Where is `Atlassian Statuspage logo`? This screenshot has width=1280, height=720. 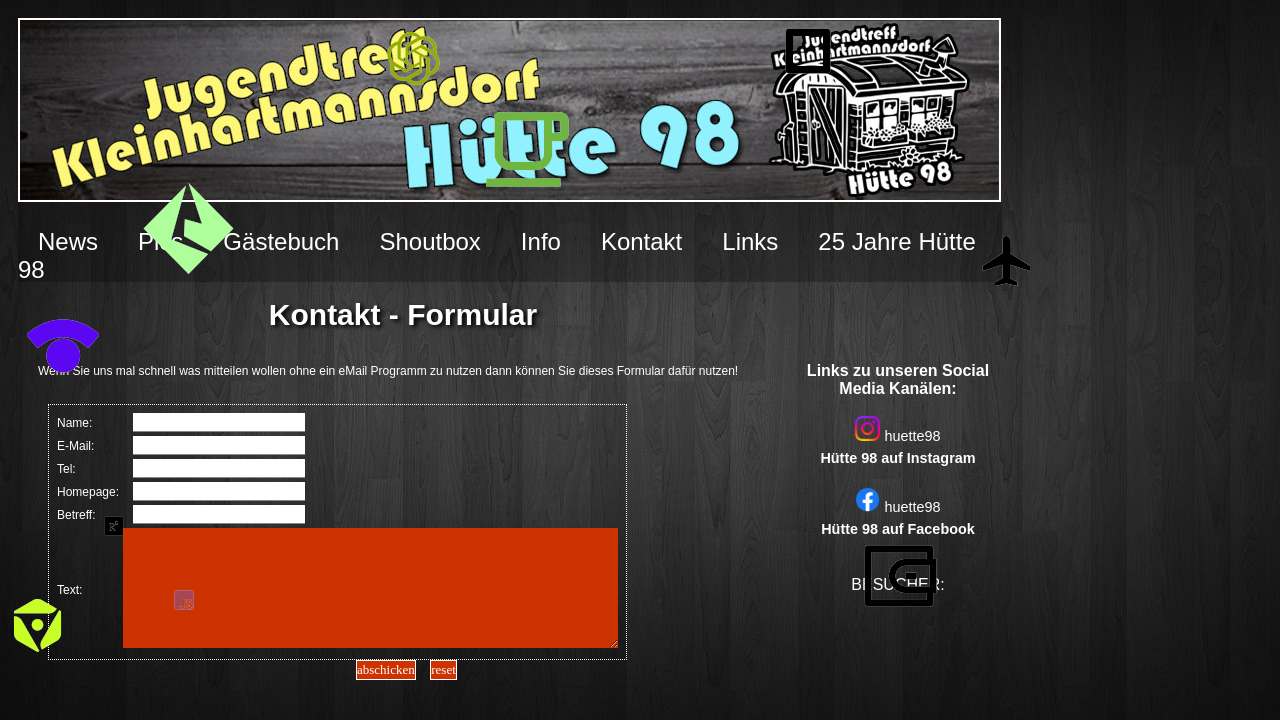
Atlassian Statuspage logo is located at coordinates (63, 346).